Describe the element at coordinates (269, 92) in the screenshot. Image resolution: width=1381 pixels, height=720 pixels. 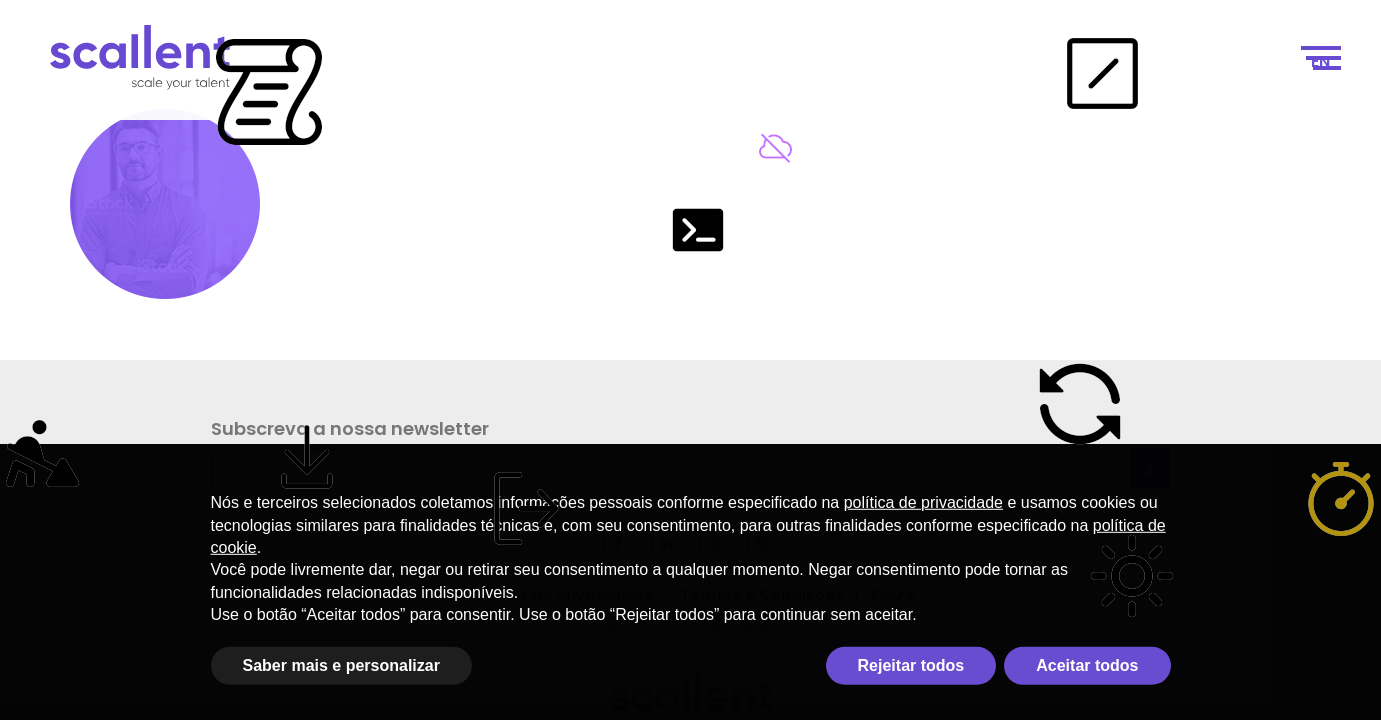
I see `view activity log or history` at that location.